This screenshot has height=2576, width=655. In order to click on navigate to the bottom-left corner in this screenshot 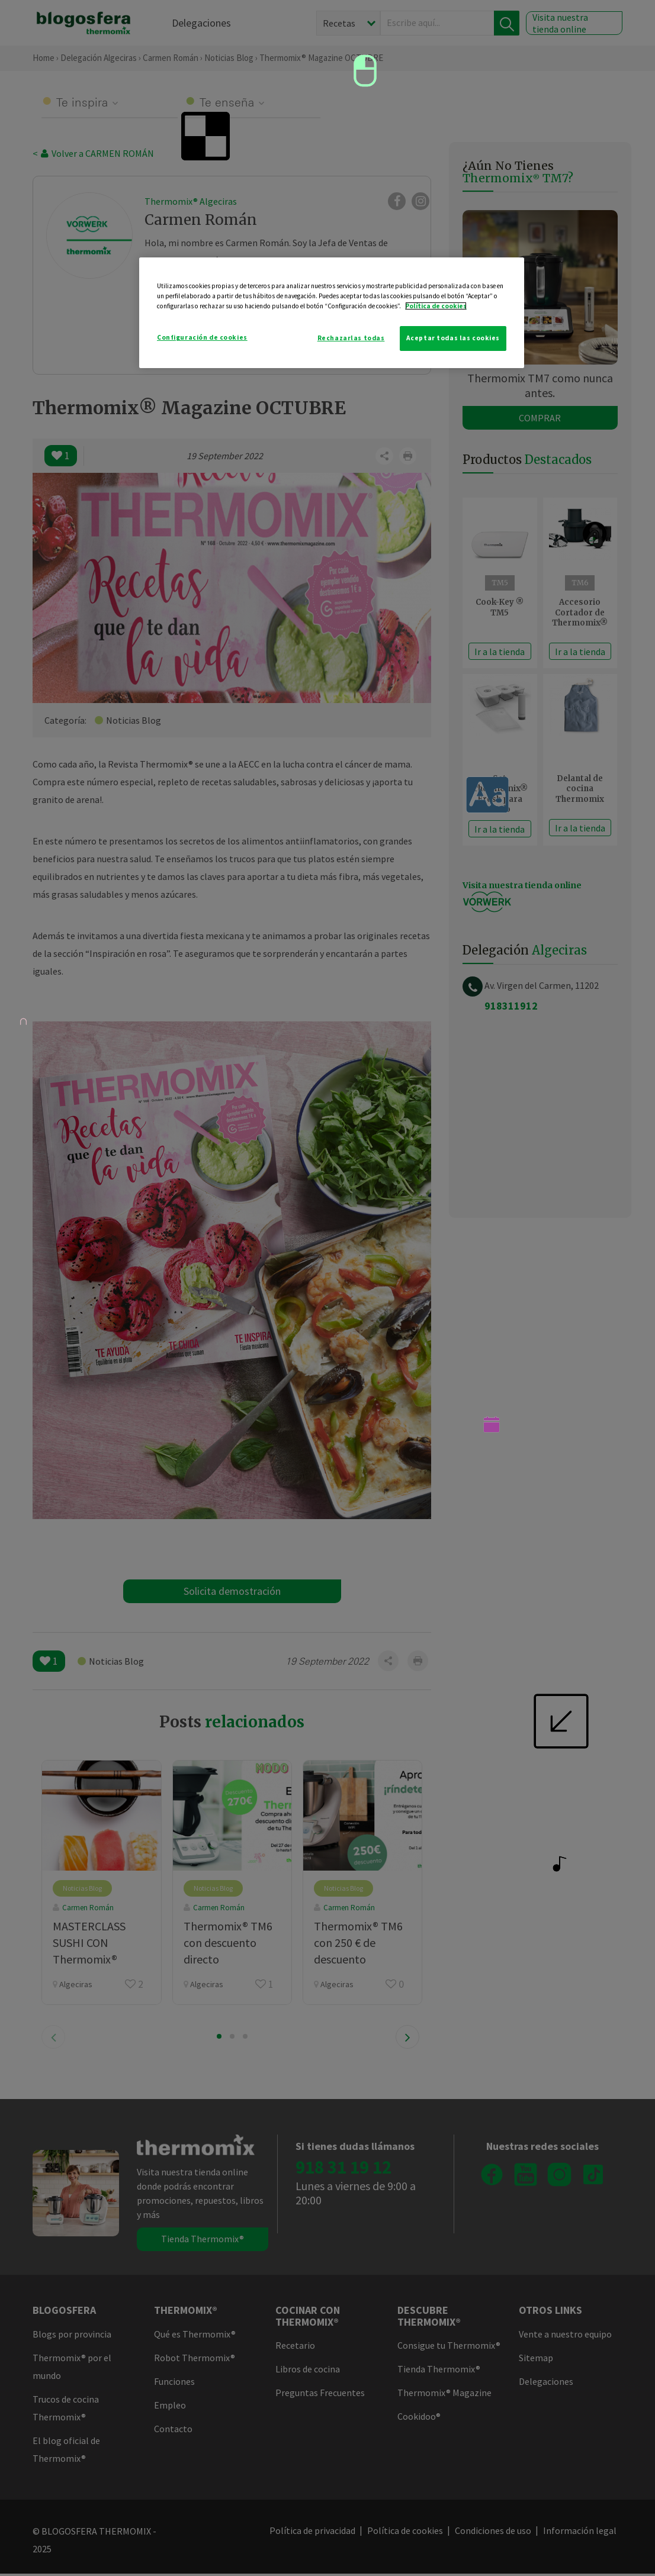, I will do `click(561, 1721)`.